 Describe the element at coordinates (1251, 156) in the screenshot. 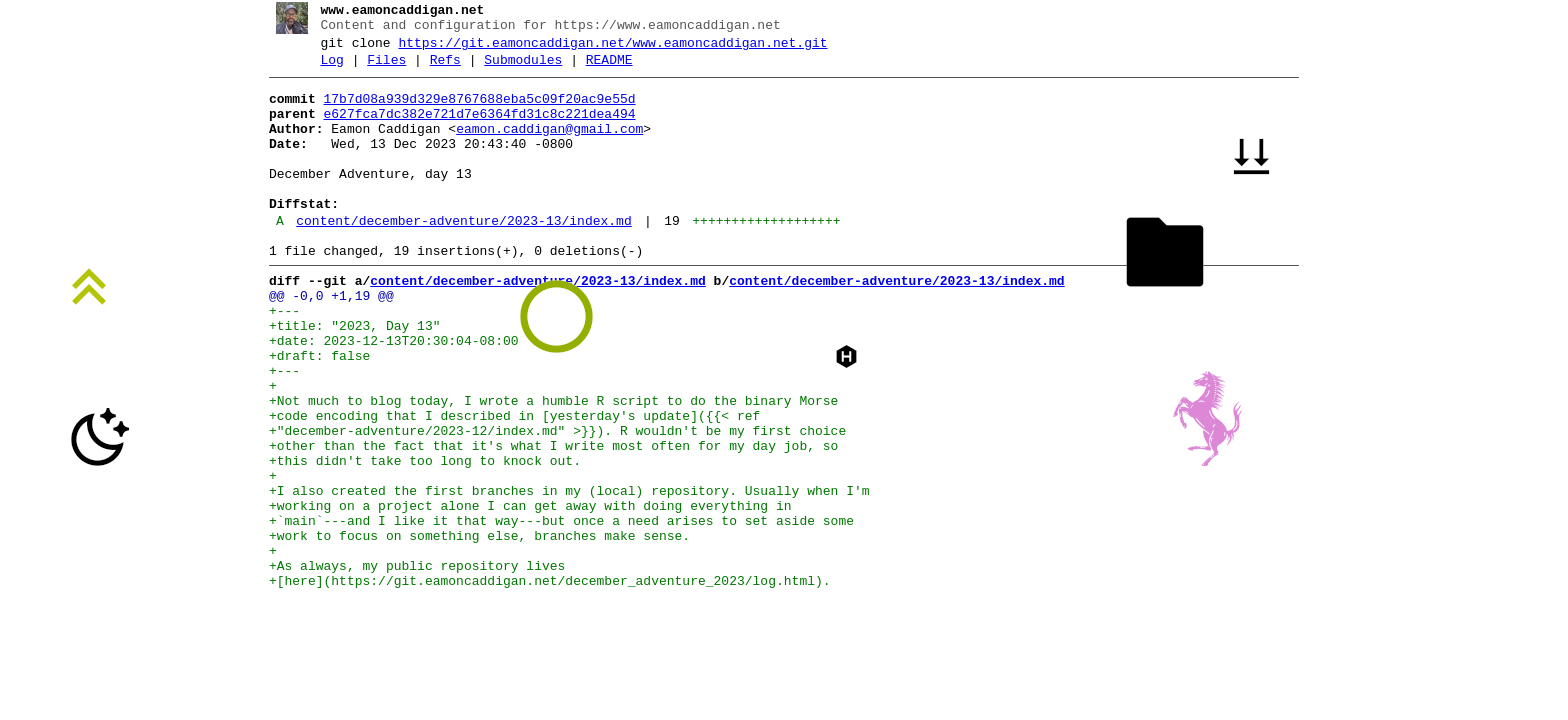

I see `align selected elements to the bottom` at that location.